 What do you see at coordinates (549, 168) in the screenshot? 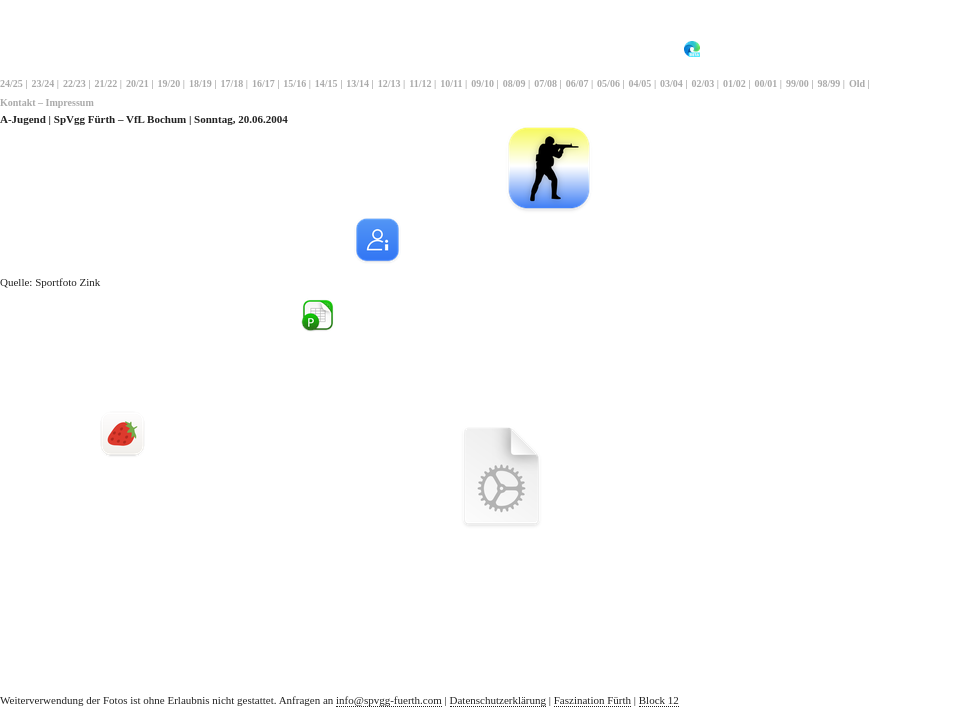
I see `launch counter-strike` at bounding box center [549, 168].